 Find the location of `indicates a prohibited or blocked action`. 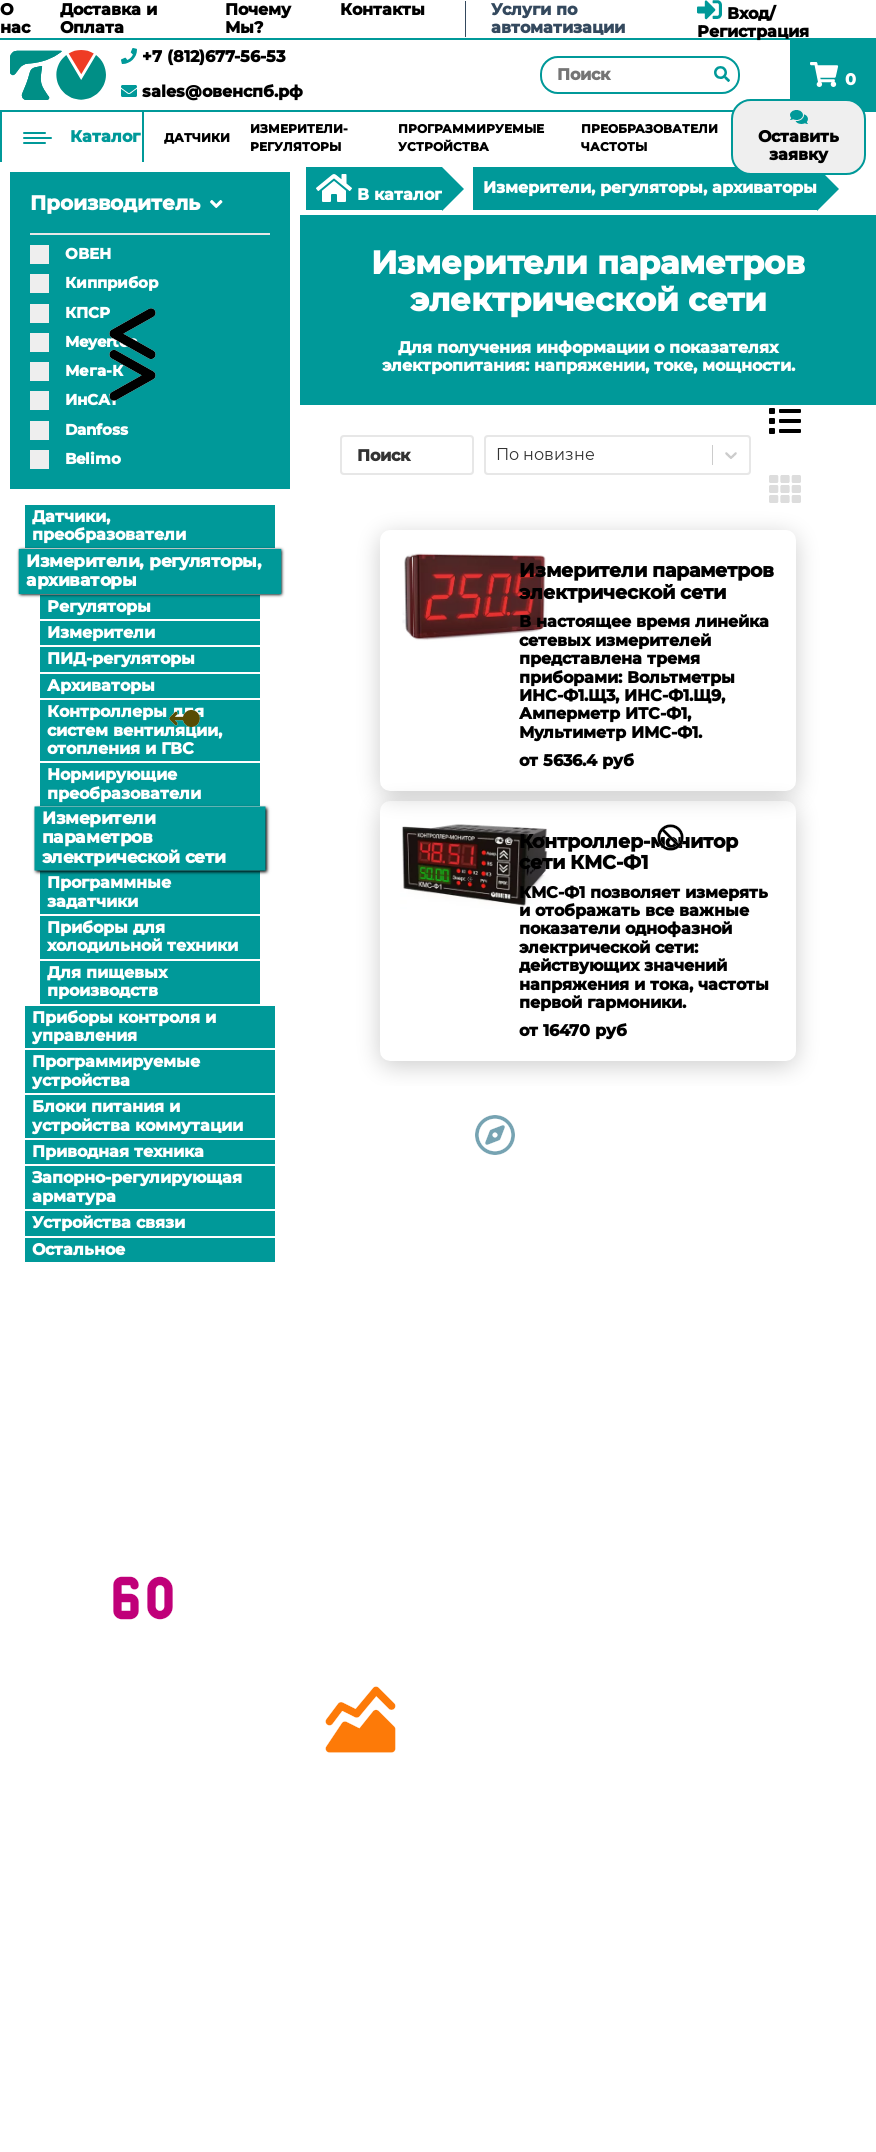

indicates a prohibited or blocked action is located at coordinates (670, 837).